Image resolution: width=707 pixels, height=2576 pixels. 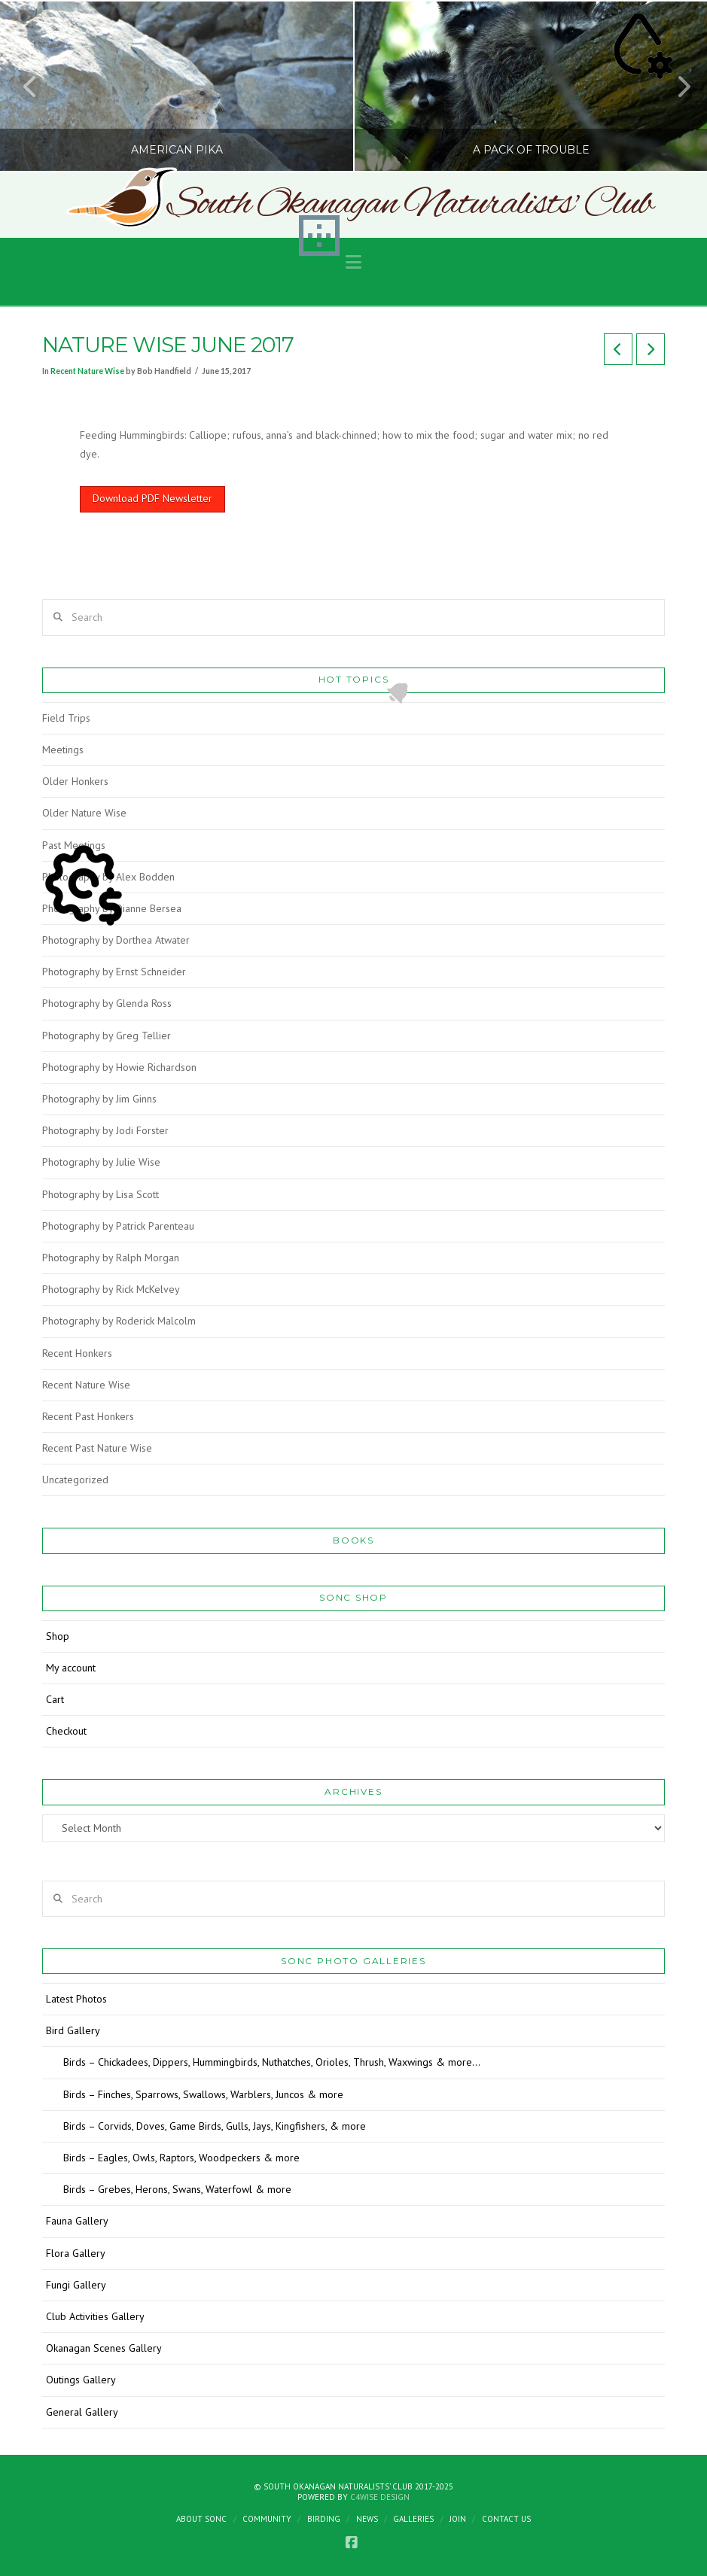 What do you see at coordinates (398, 693) in the screenshot?
I see `notifications are active` at bounding box center [398, 693].